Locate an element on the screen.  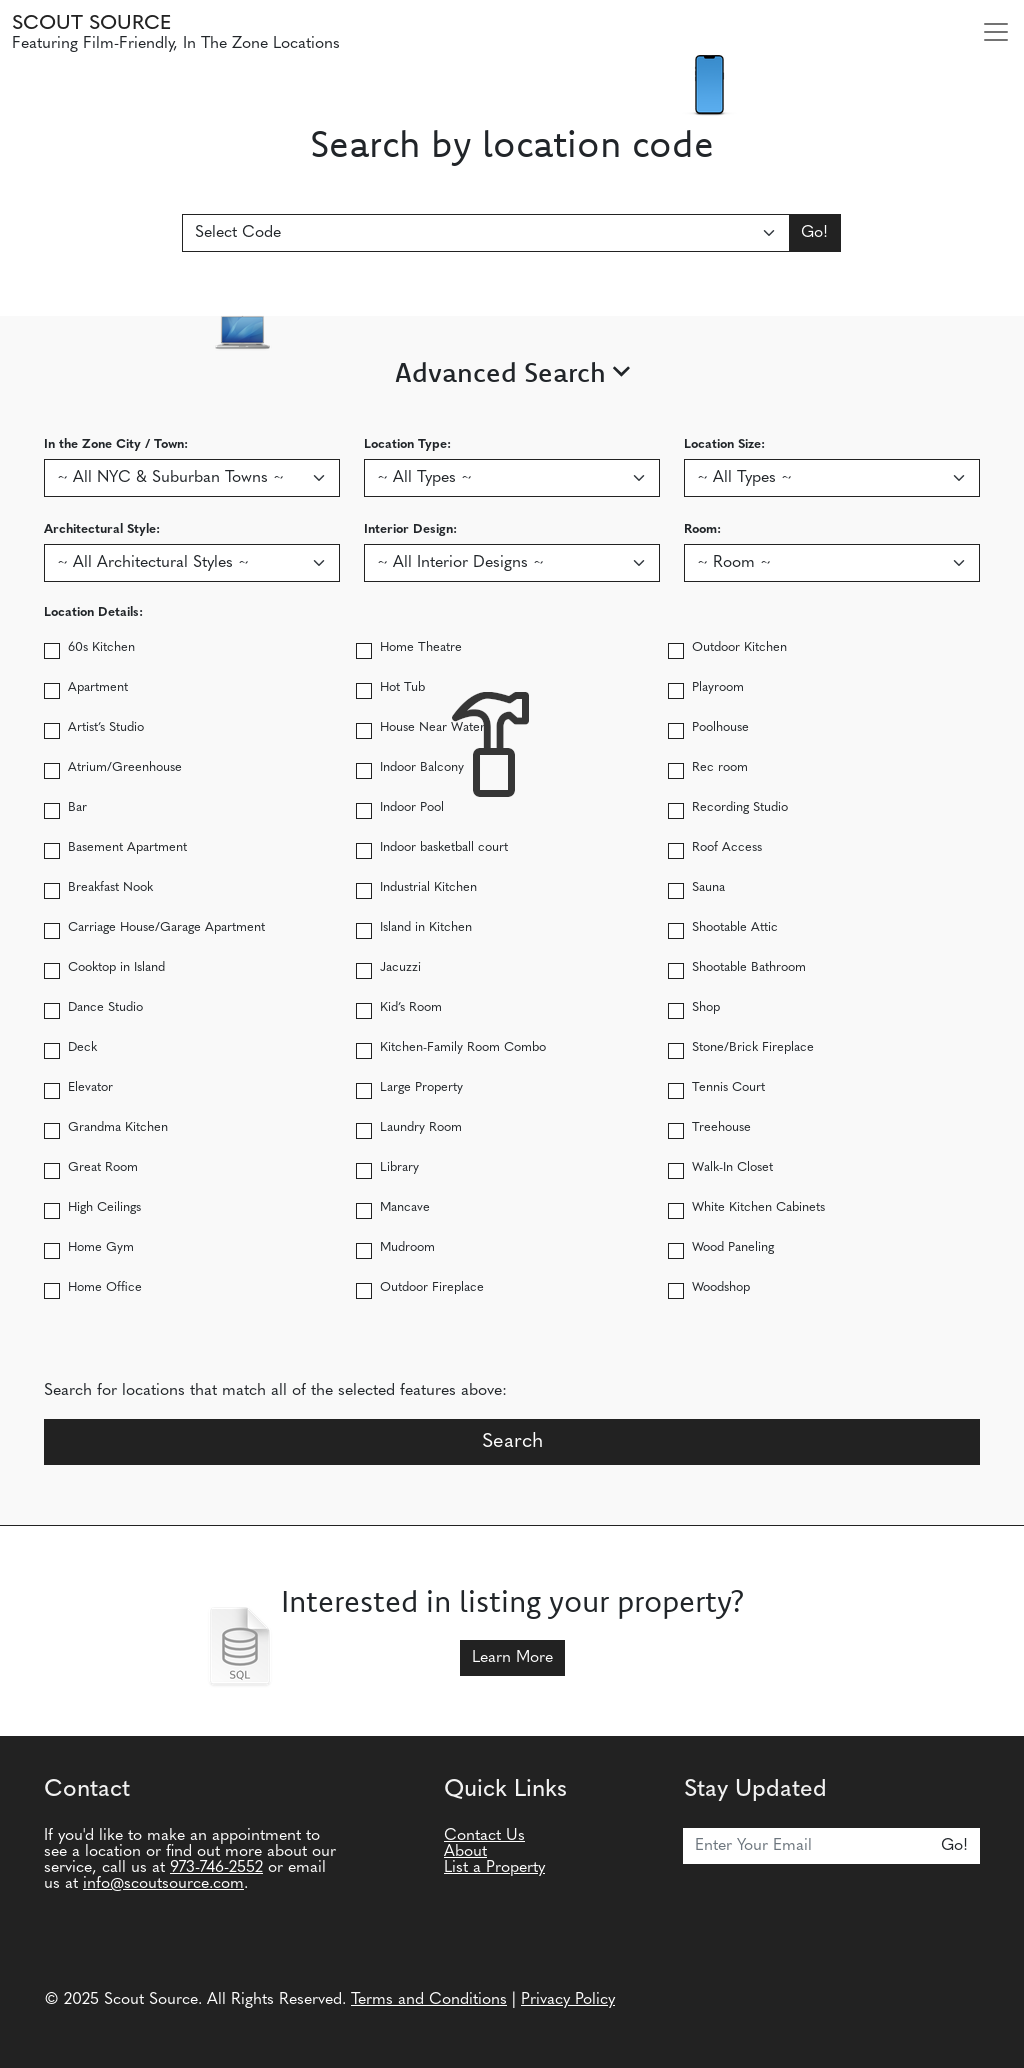
indicates a connected iPhone device is located at coordinates (709, 85).